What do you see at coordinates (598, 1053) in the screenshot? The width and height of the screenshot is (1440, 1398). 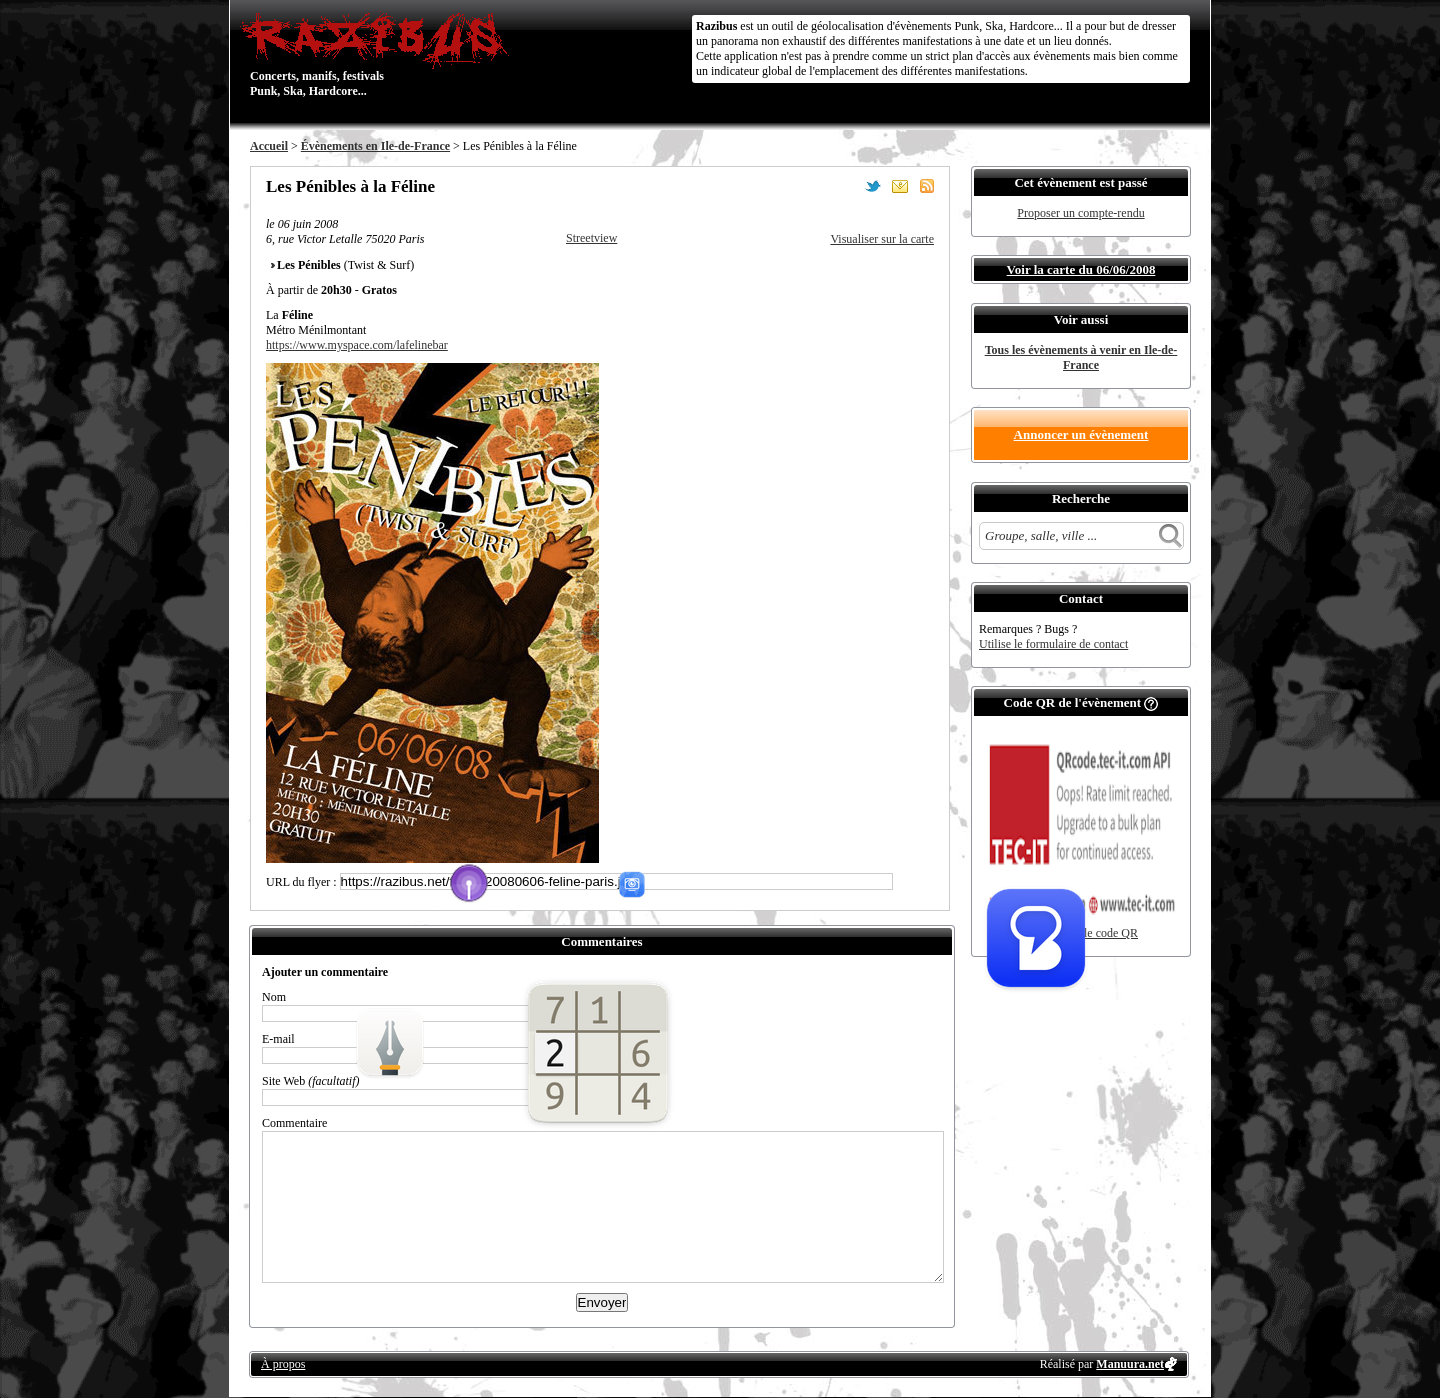 I see `launch the sudoku puzzle game` at bounding box center [598, 1053].